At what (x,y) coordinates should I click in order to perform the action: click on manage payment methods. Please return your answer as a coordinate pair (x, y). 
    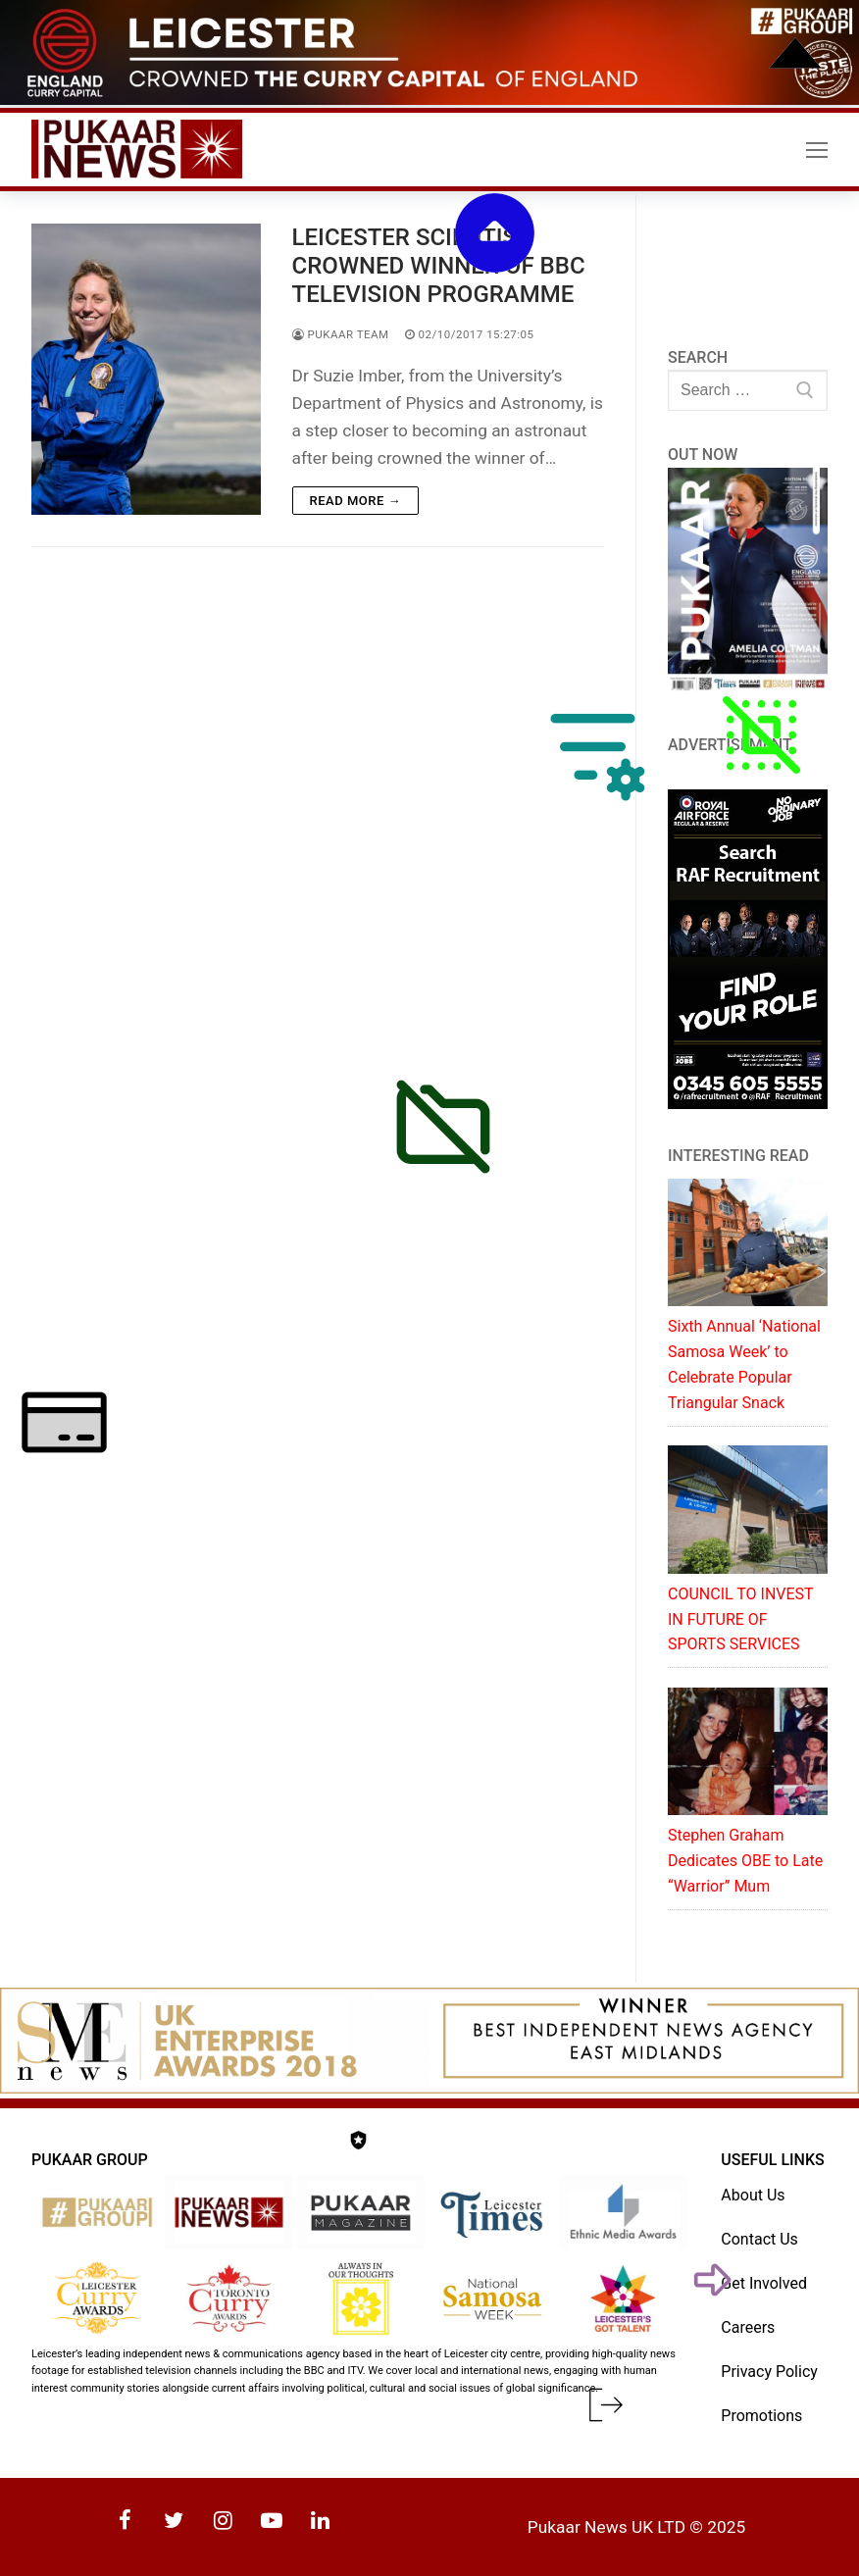
    Looking at the image, I should click on (64, 1422).